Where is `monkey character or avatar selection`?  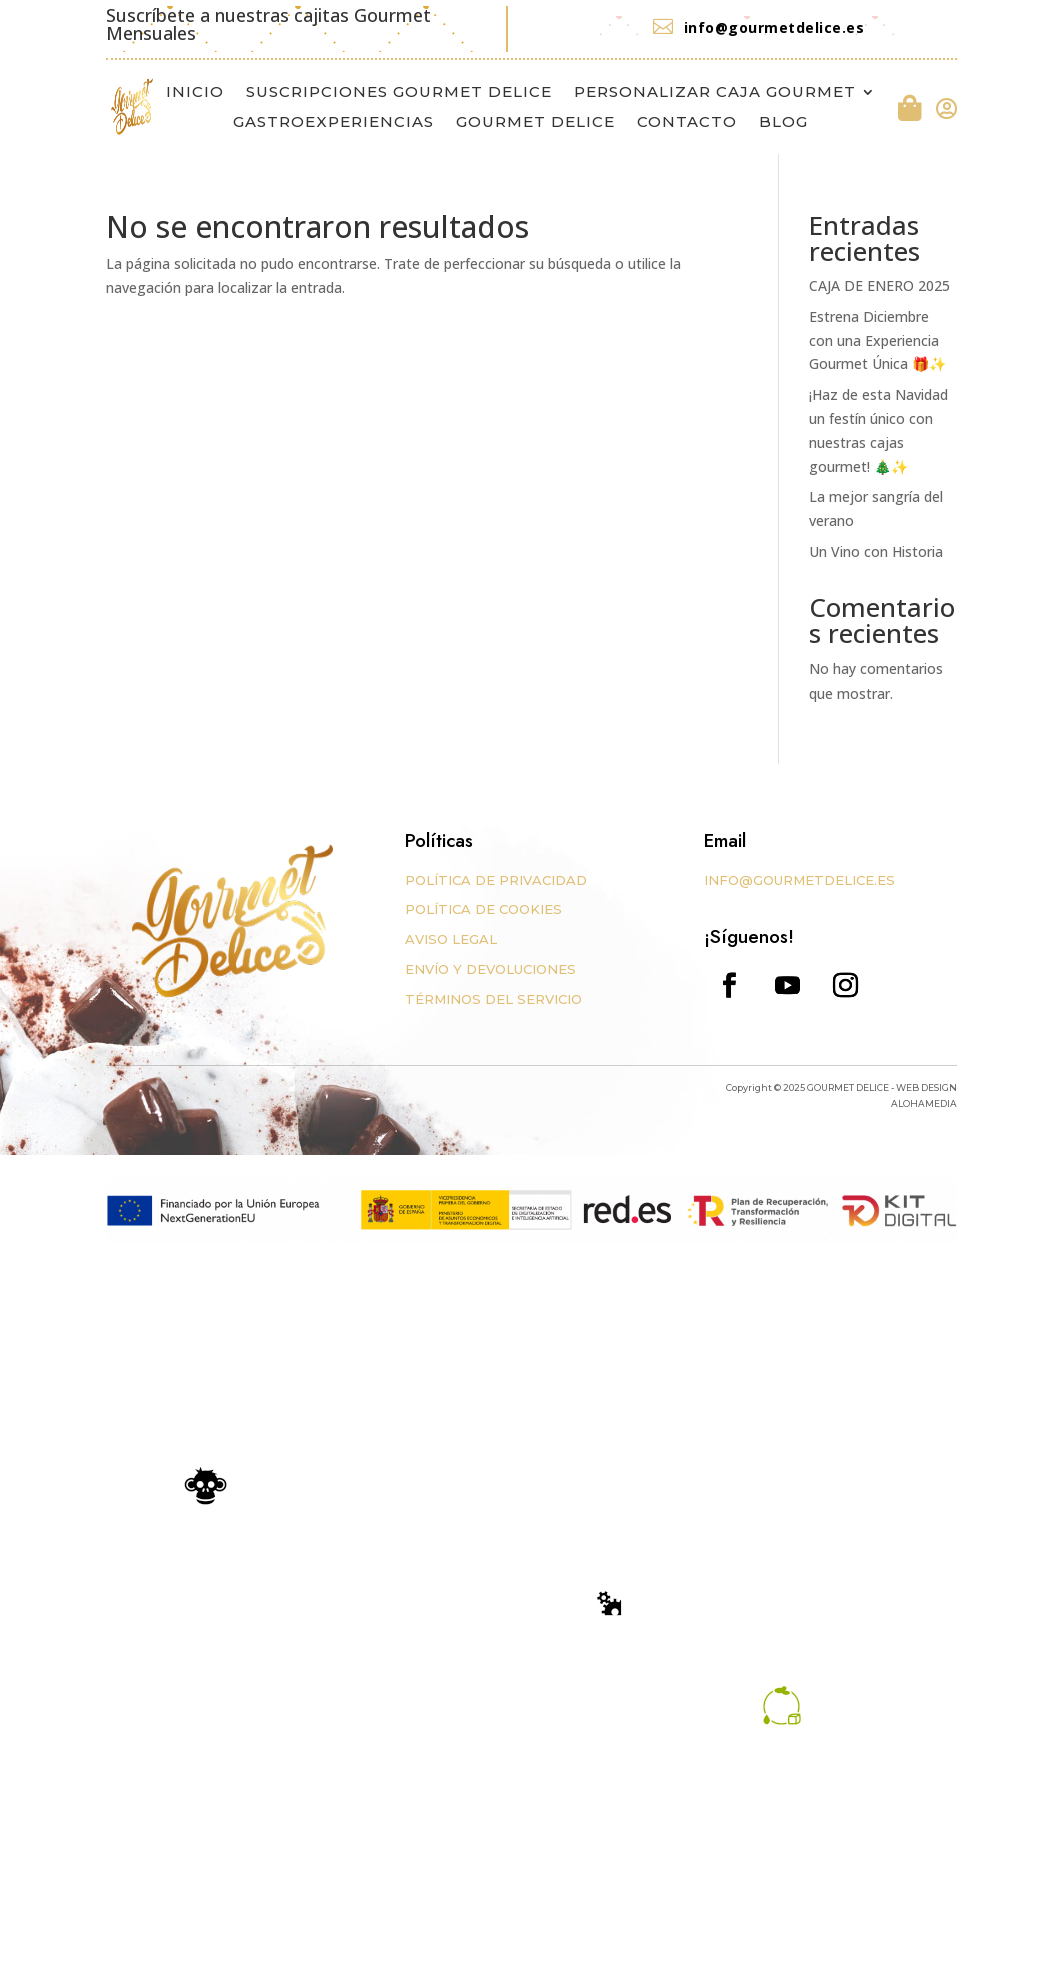
monkey character or avatar selection is located at coordinates (205, 1487).